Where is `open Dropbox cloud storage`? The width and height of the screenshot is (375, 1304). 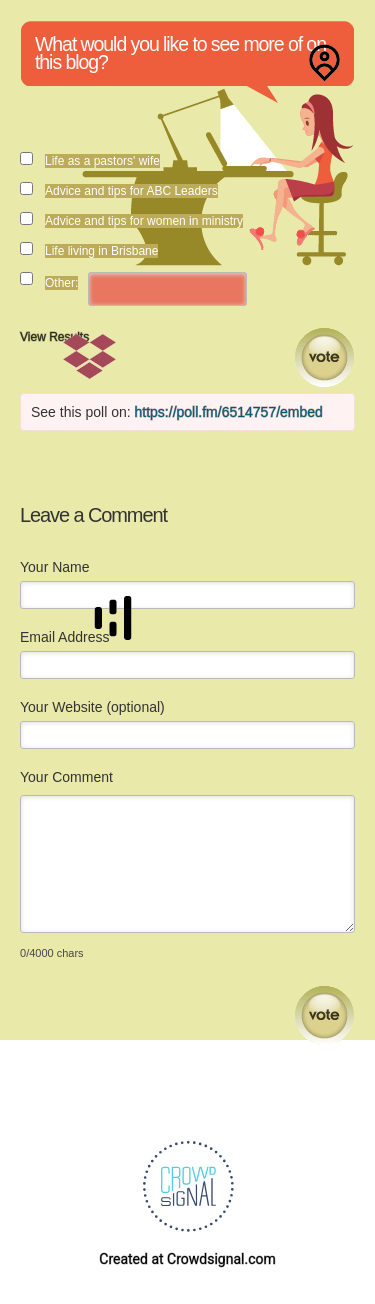
open Dropbox cloud storage is located at coordinates (89, 356).